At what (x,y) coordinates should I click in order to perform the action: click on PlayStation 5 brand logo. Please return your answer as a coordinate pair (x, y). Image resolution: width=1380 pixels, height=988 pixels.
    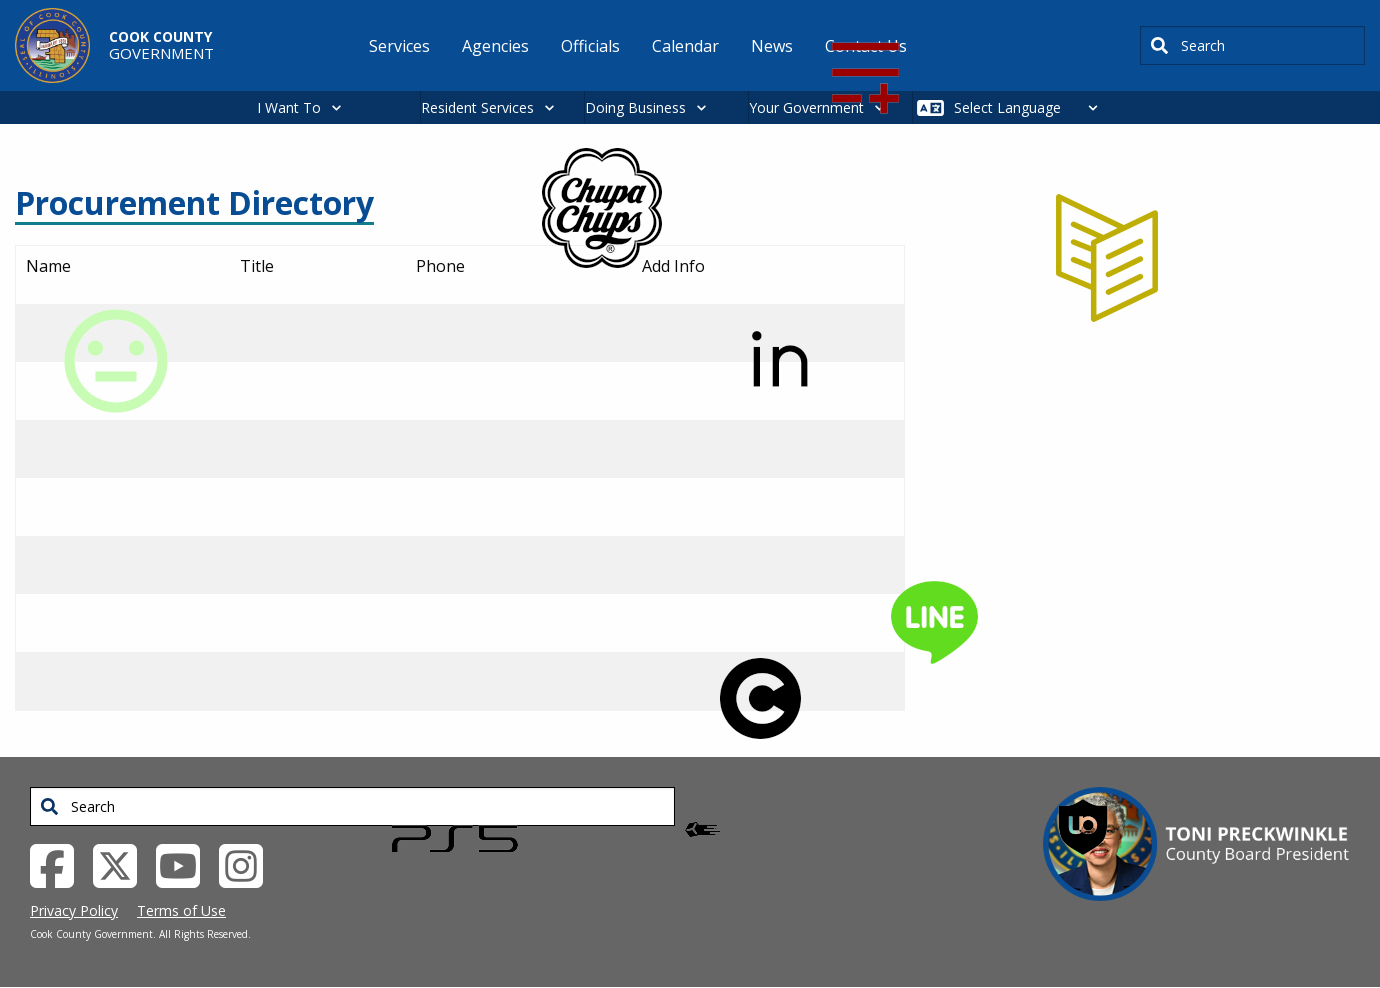
    Looking at the image, I should click on (455, 839).